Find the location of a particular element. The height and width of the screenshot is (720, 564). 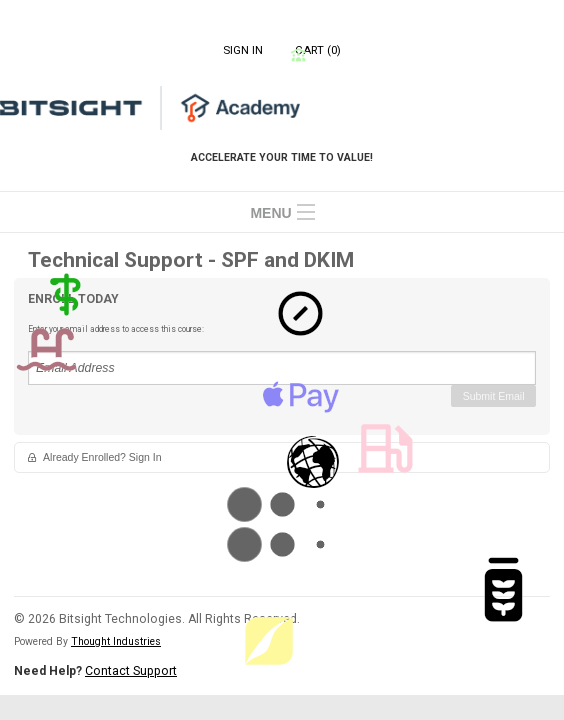

view household or family members is located at coordinates (298, 55).